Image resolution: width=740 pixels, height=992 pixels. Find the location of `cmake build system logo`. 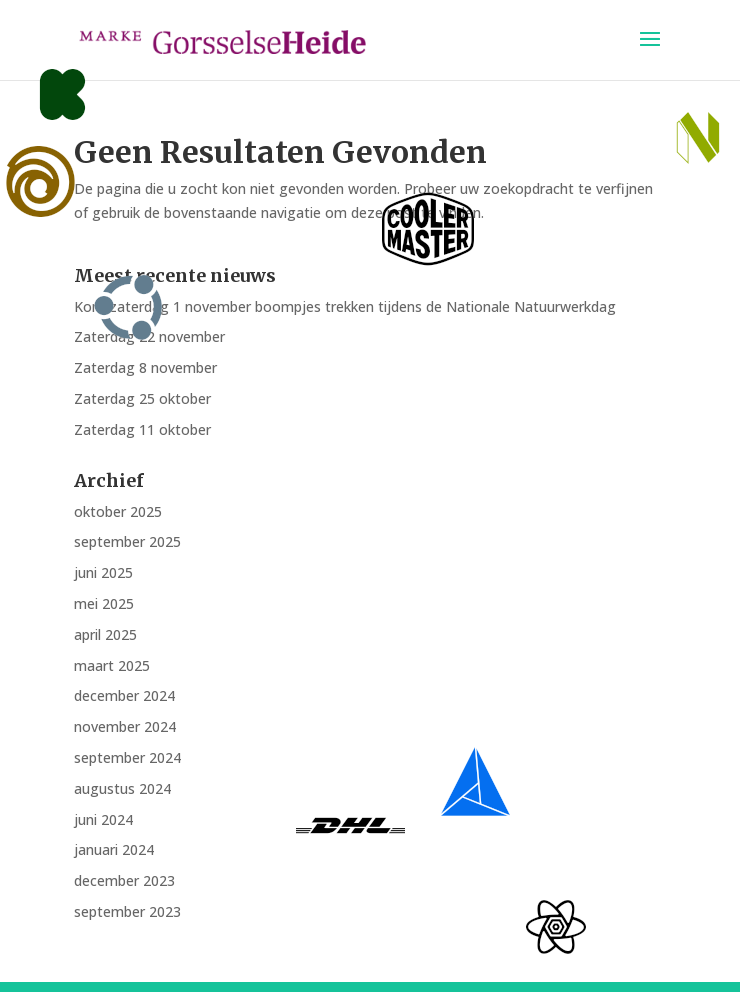

cmake build system logo is located at coordinates (475, 781).